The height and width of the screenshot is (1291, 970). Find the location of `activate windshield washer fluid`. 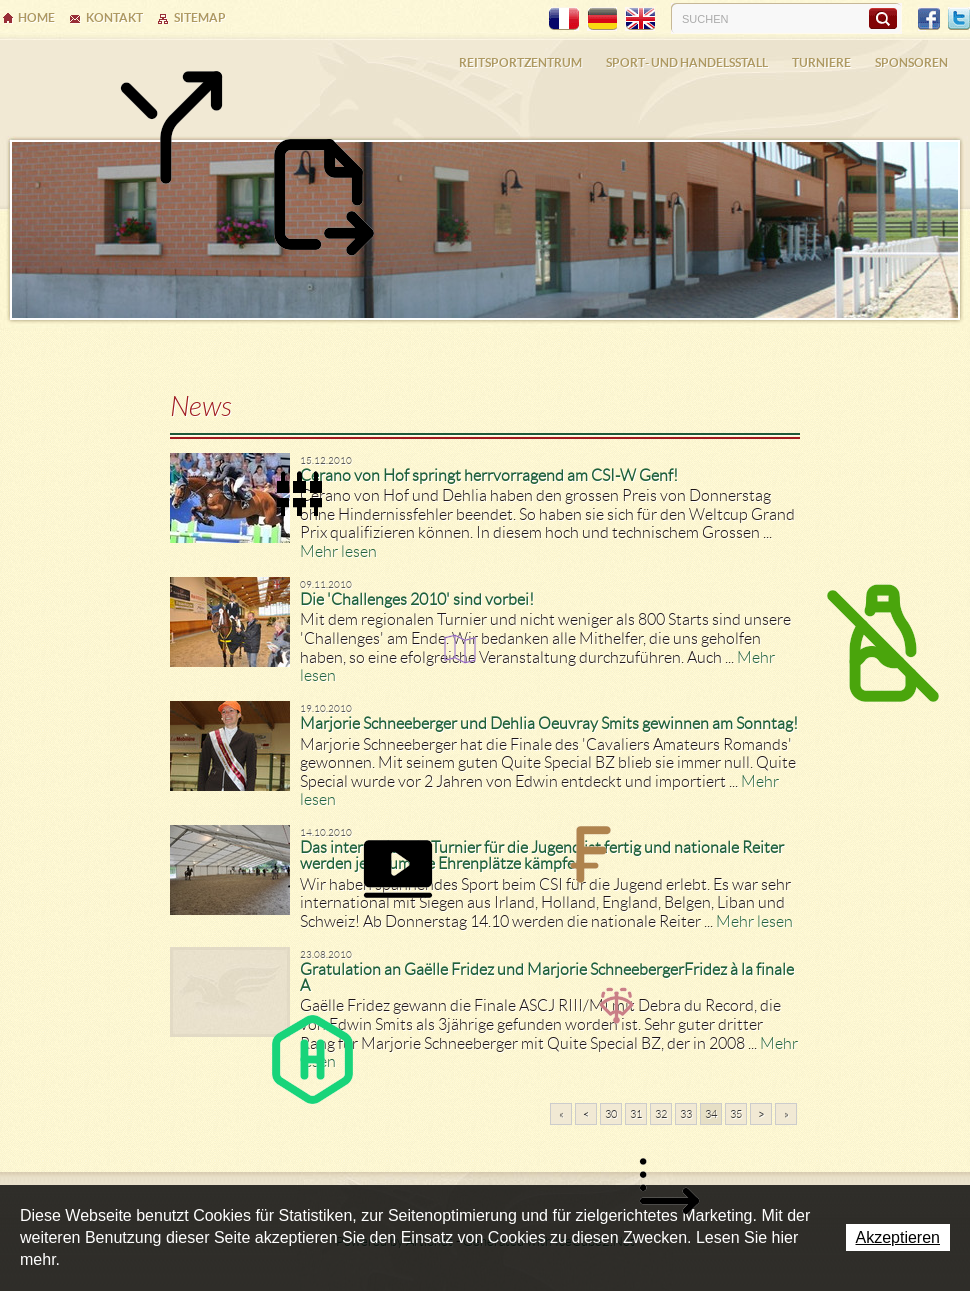

activate windshield washer fluid is located at coordinates (616, 1006).